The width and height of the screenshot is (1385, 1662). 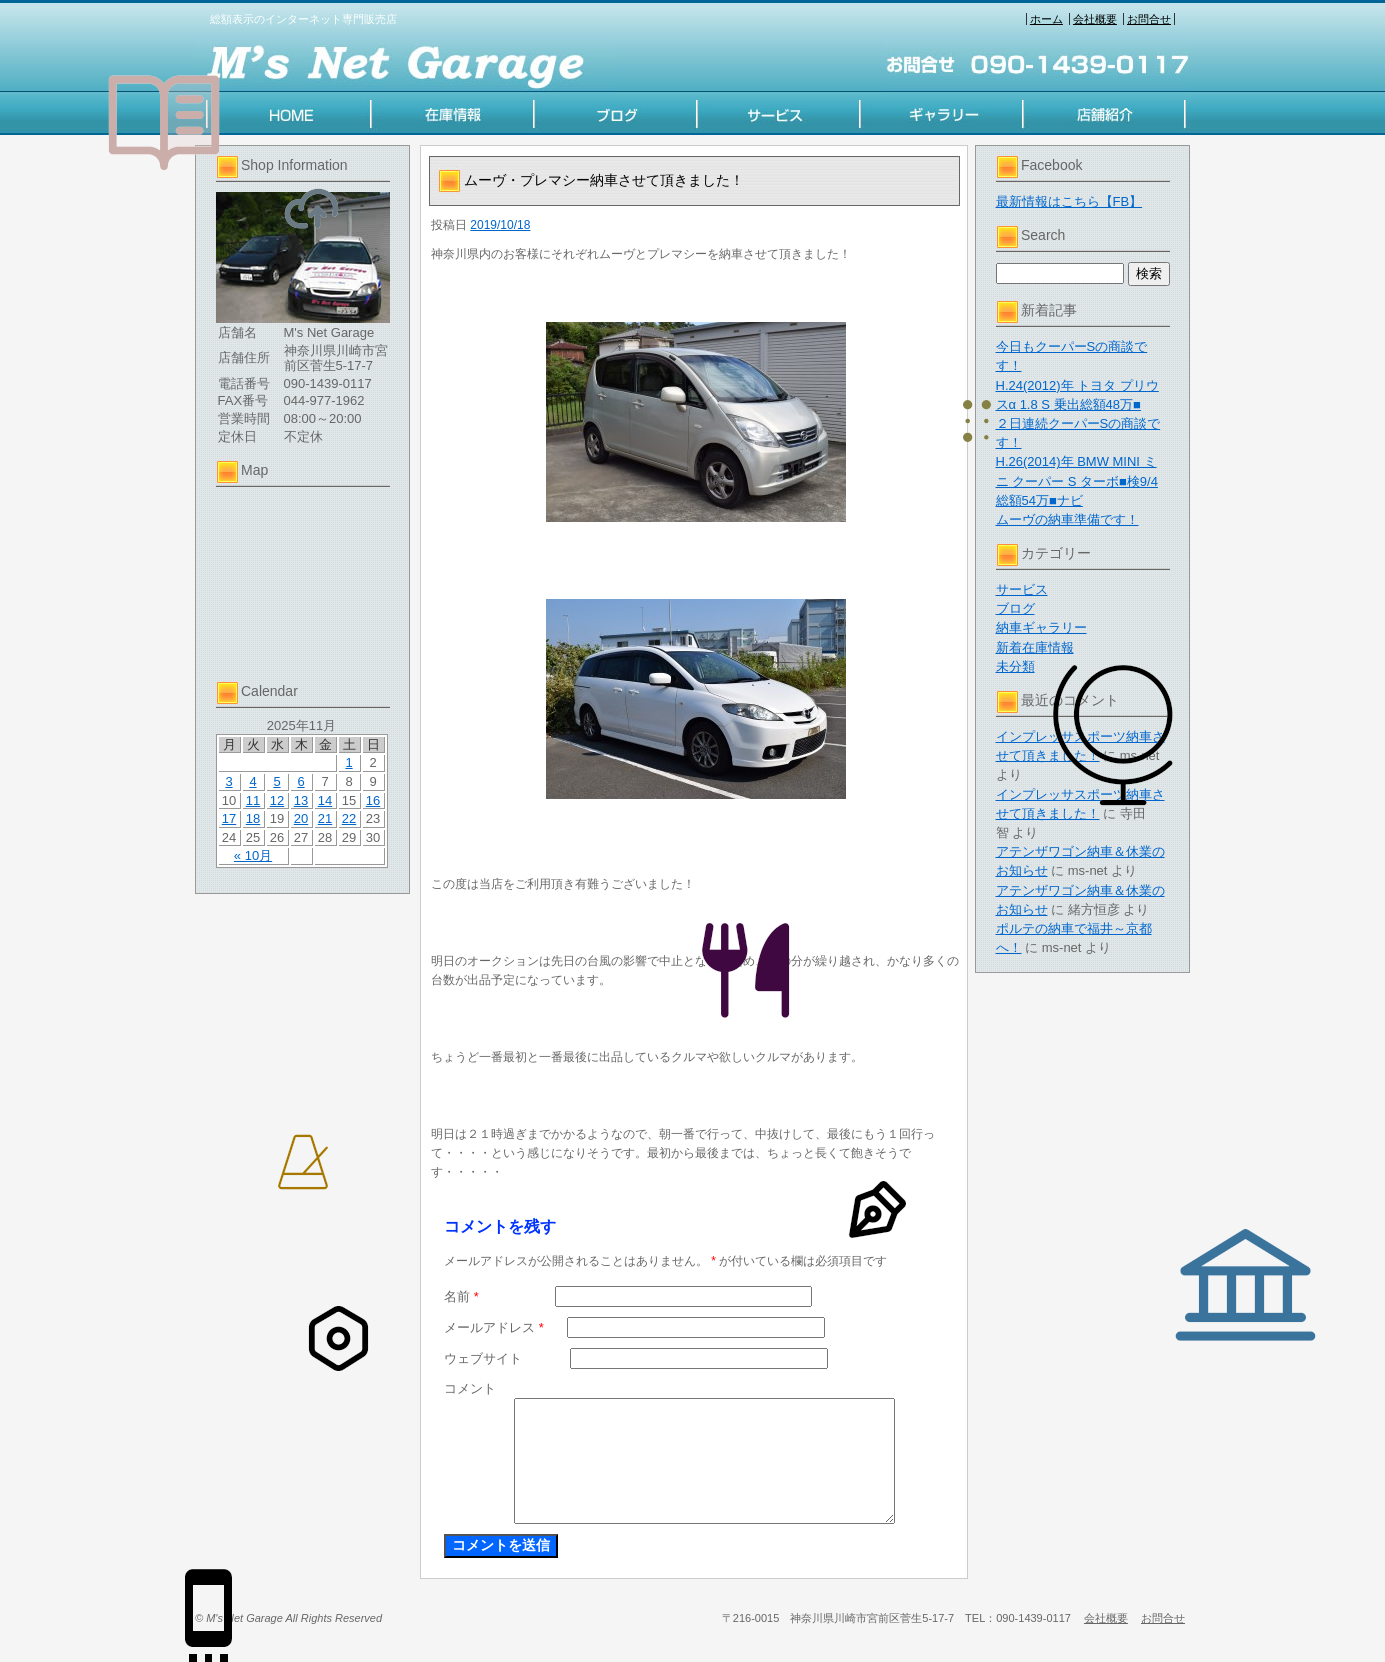 I want to click on upload file to cloud storage, so click(x=311, y=208).